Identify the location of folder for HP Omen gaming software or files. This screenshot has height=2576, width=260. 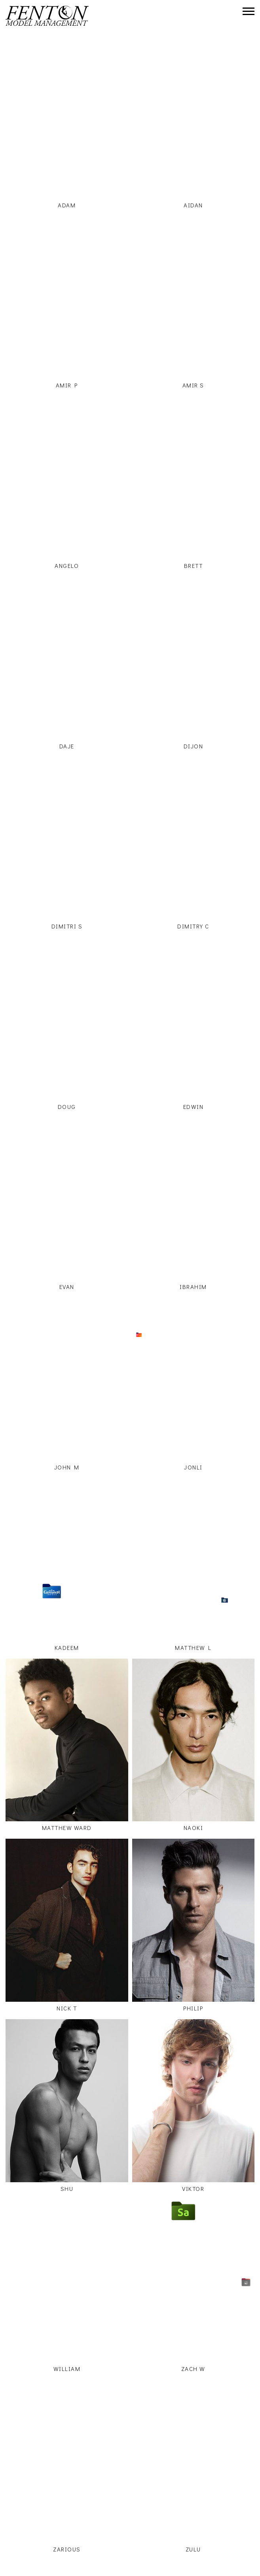
(139, 1335).